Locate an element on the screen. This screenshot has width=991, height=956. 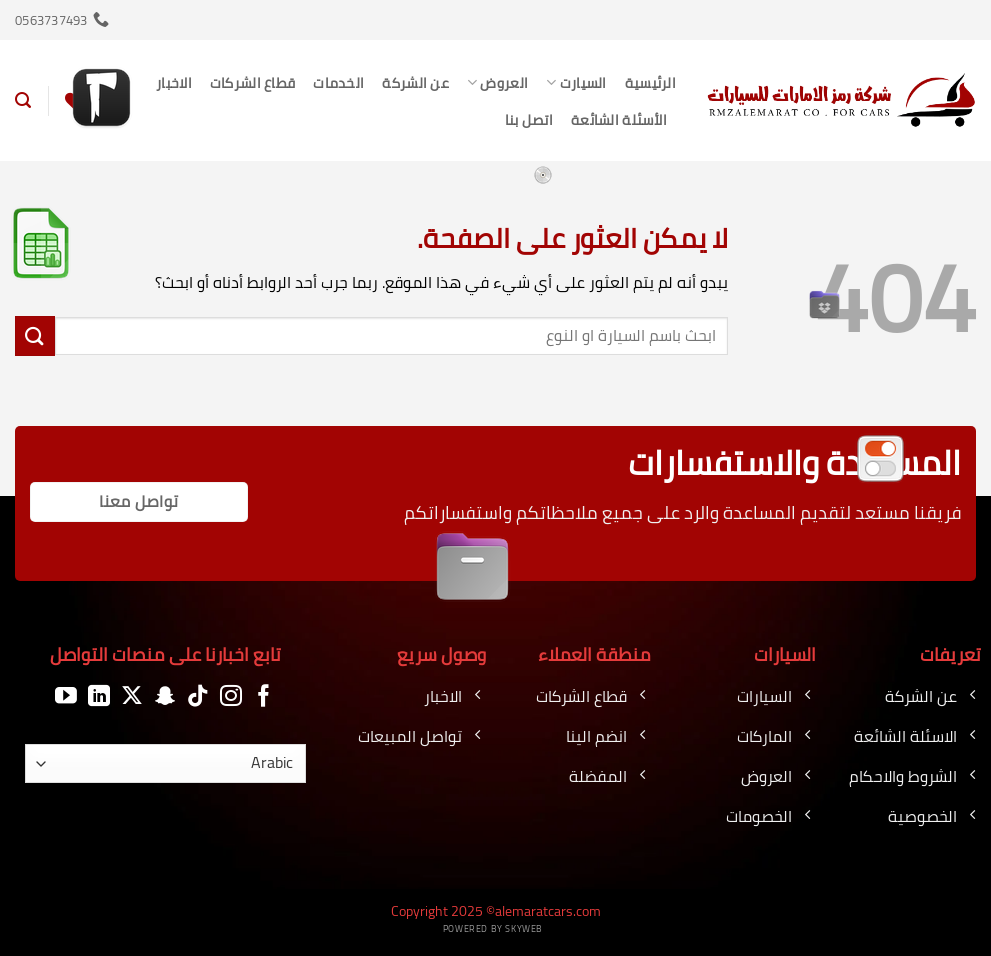
open gnome tweaks application is located at coordinates (880, 458).